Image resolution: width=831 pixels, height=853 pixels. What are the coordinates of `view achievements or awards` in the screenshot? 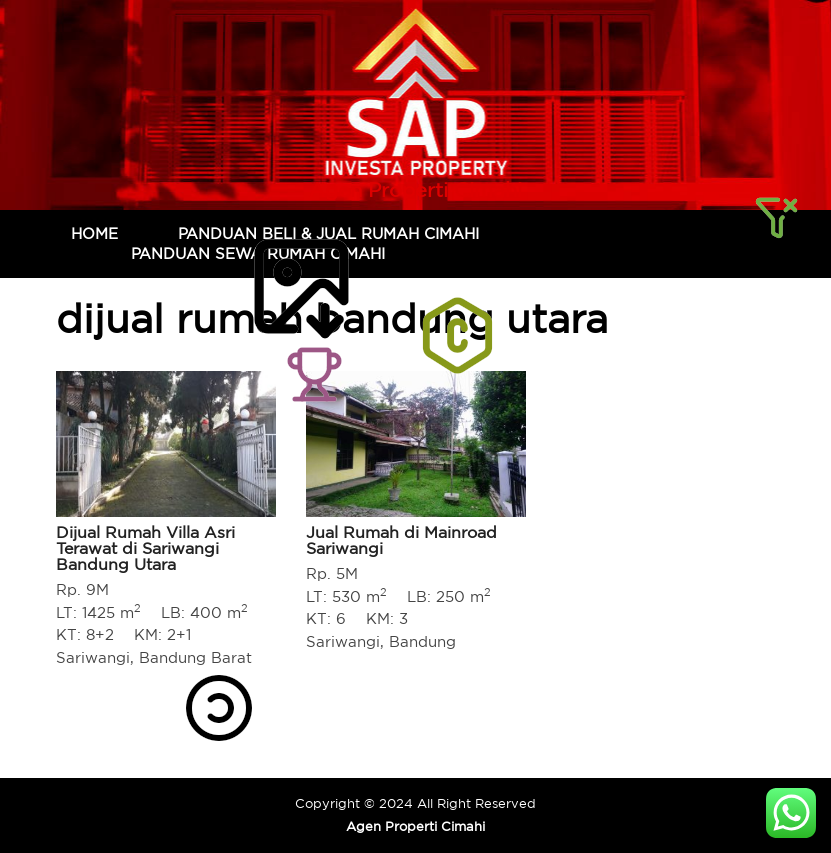 It's located at (314, 374).